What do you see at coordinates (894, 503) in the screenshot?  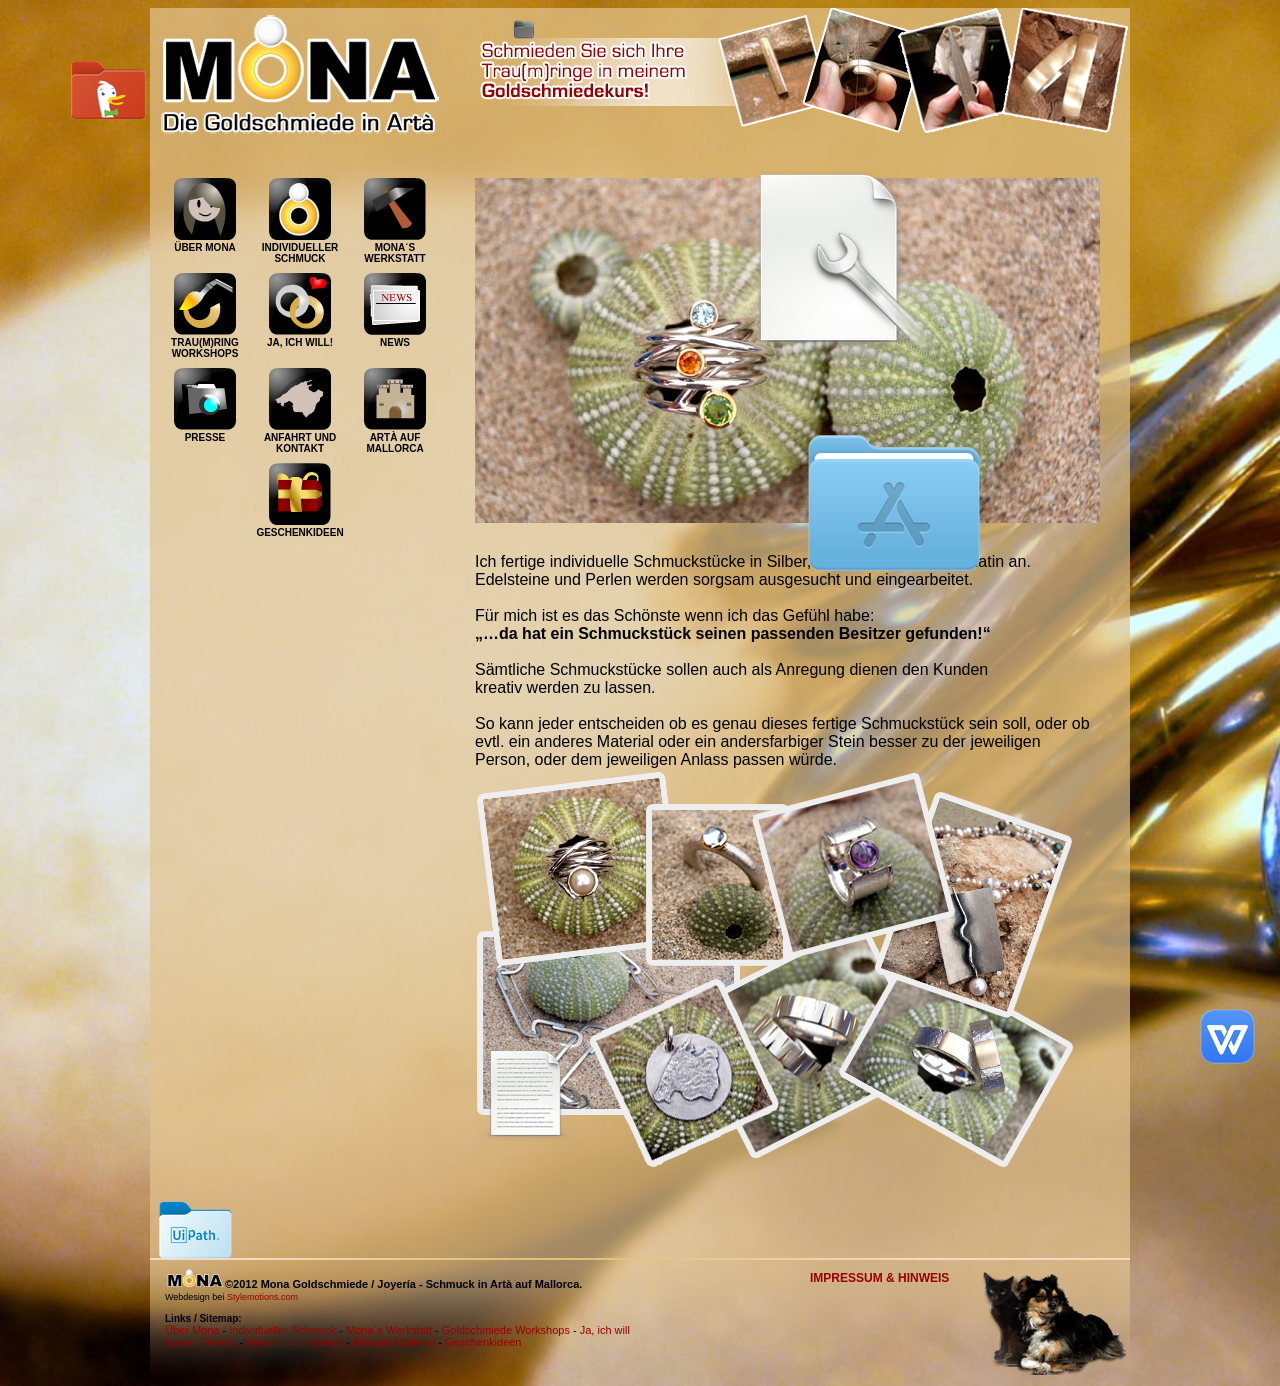 I see `open your templates folder` at bounding box center [894, 503].